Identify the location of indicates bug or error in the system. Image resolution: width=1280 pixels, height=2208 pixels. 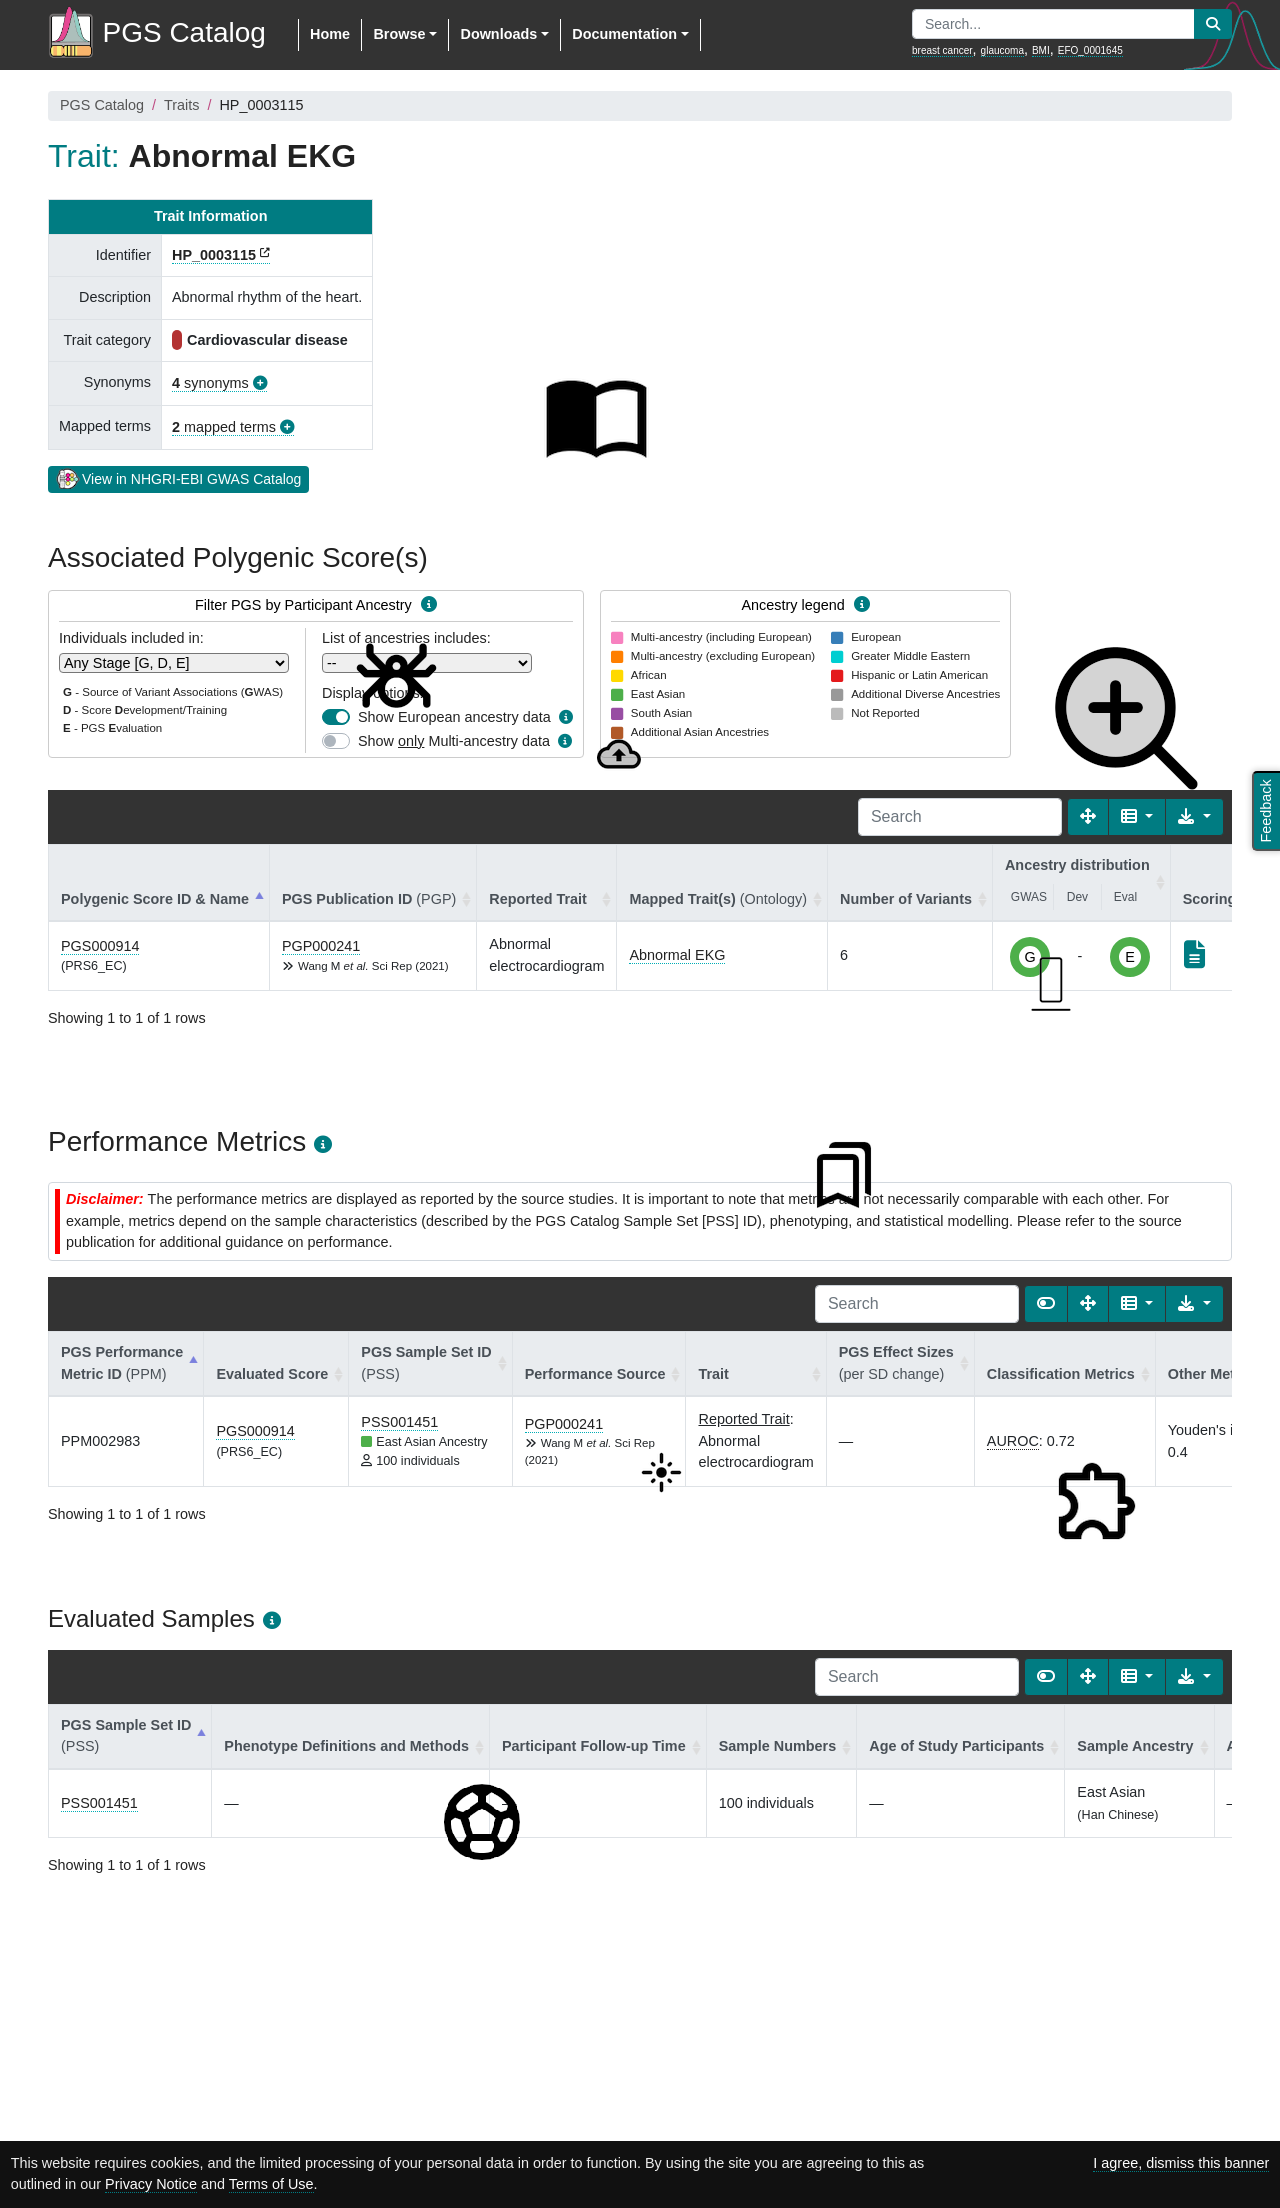
(396, 677).